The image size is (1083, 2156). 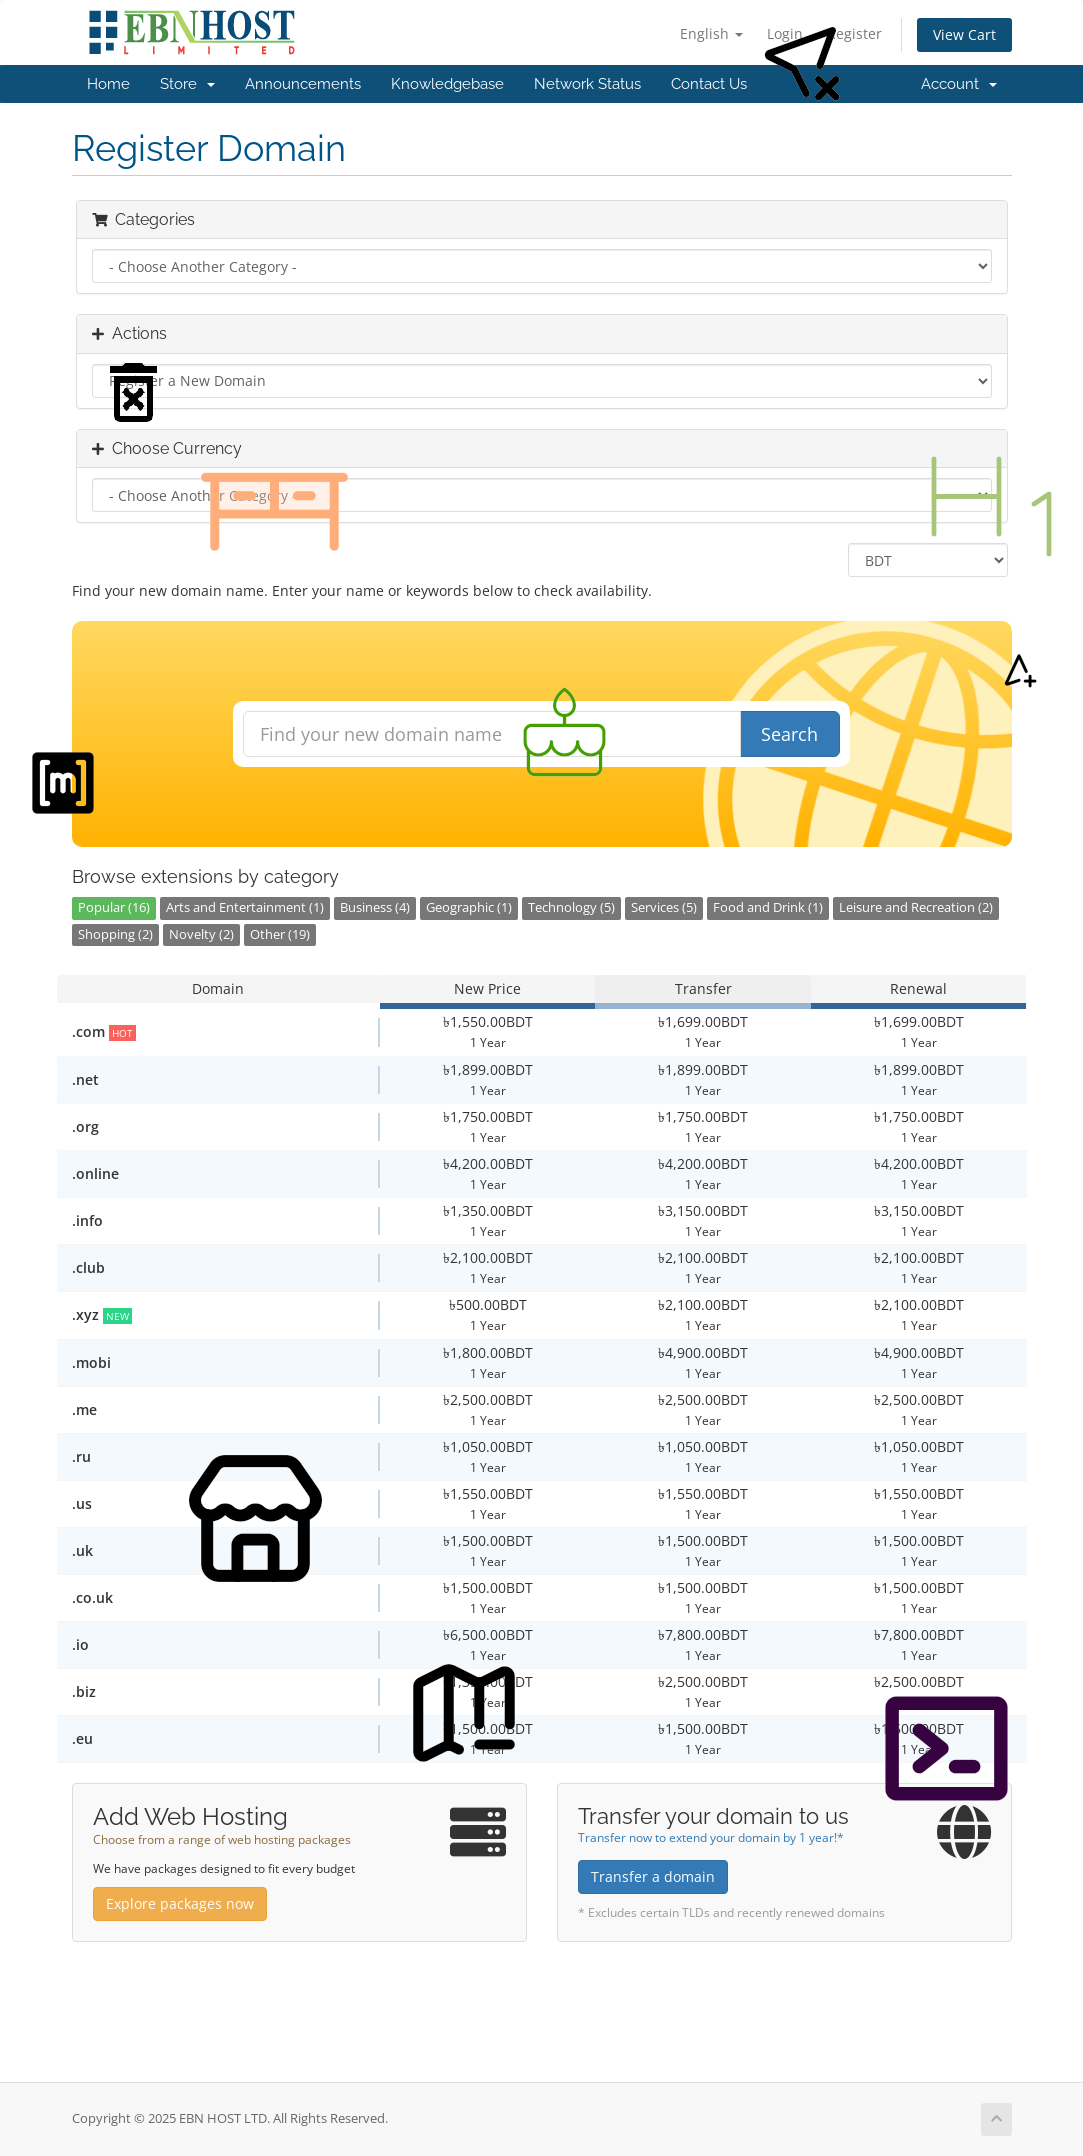 What do you see at coordinates (255, 1521) in the screenshot?
I see `browse or open the store` at bounding box center [255, 1521].